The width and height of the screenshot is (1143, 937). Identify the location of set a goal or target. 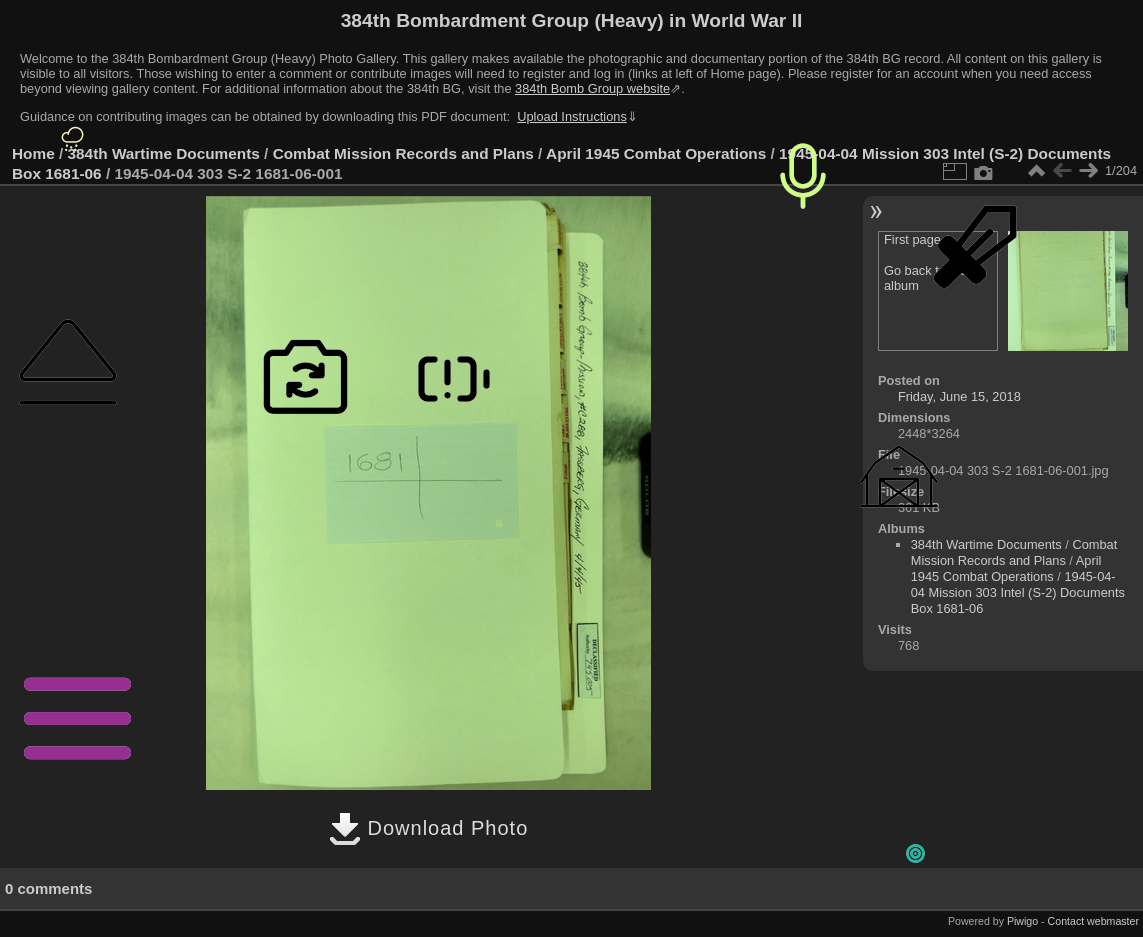
(915, 853).